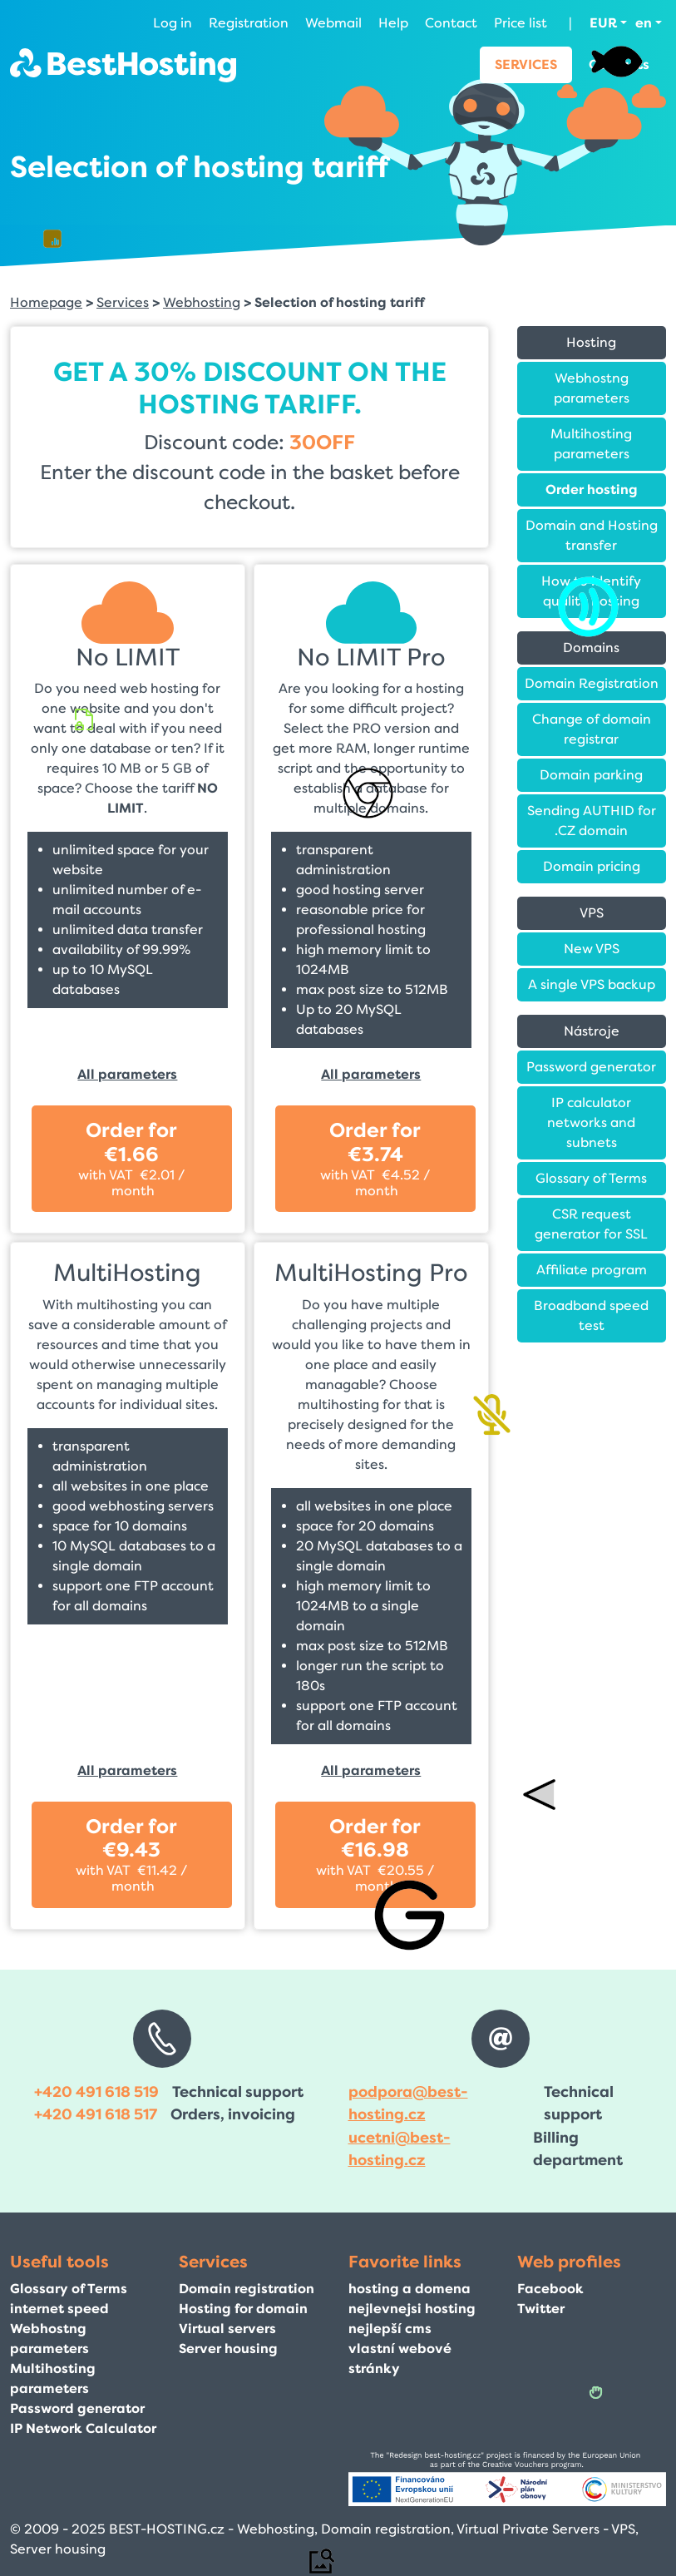  Describe the element at coordinates (588, 606) in the screenshot. I see `tap to pay with contactless payment` at that location.